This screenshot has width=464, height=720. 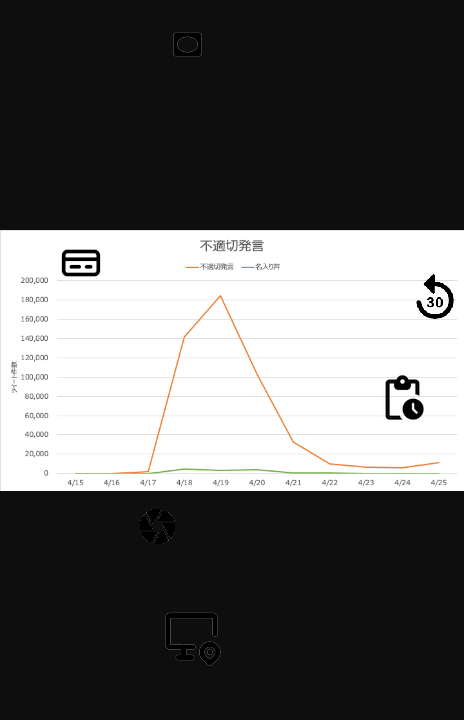 I want to click on open camera to take a photo, so click(x=157, y=526).